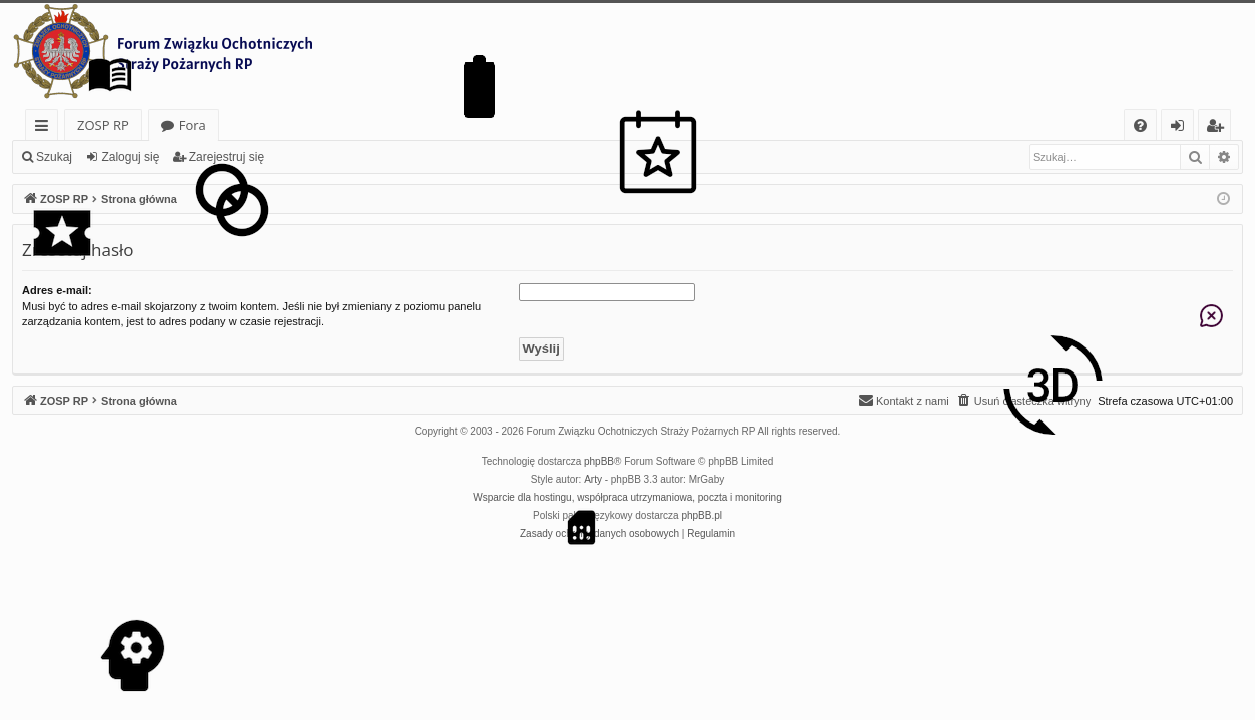 Image resolution: width=1255 pixels, height=720 pixels. I want to click on intersect or merge selected objects, so click(232, 200).